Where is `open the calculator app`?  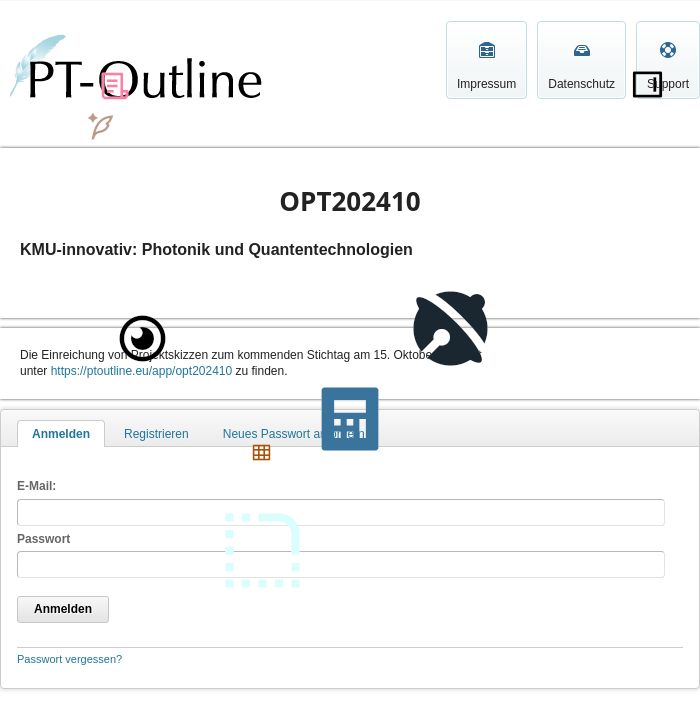 open the calculator app is located at coordinates (350, 419).